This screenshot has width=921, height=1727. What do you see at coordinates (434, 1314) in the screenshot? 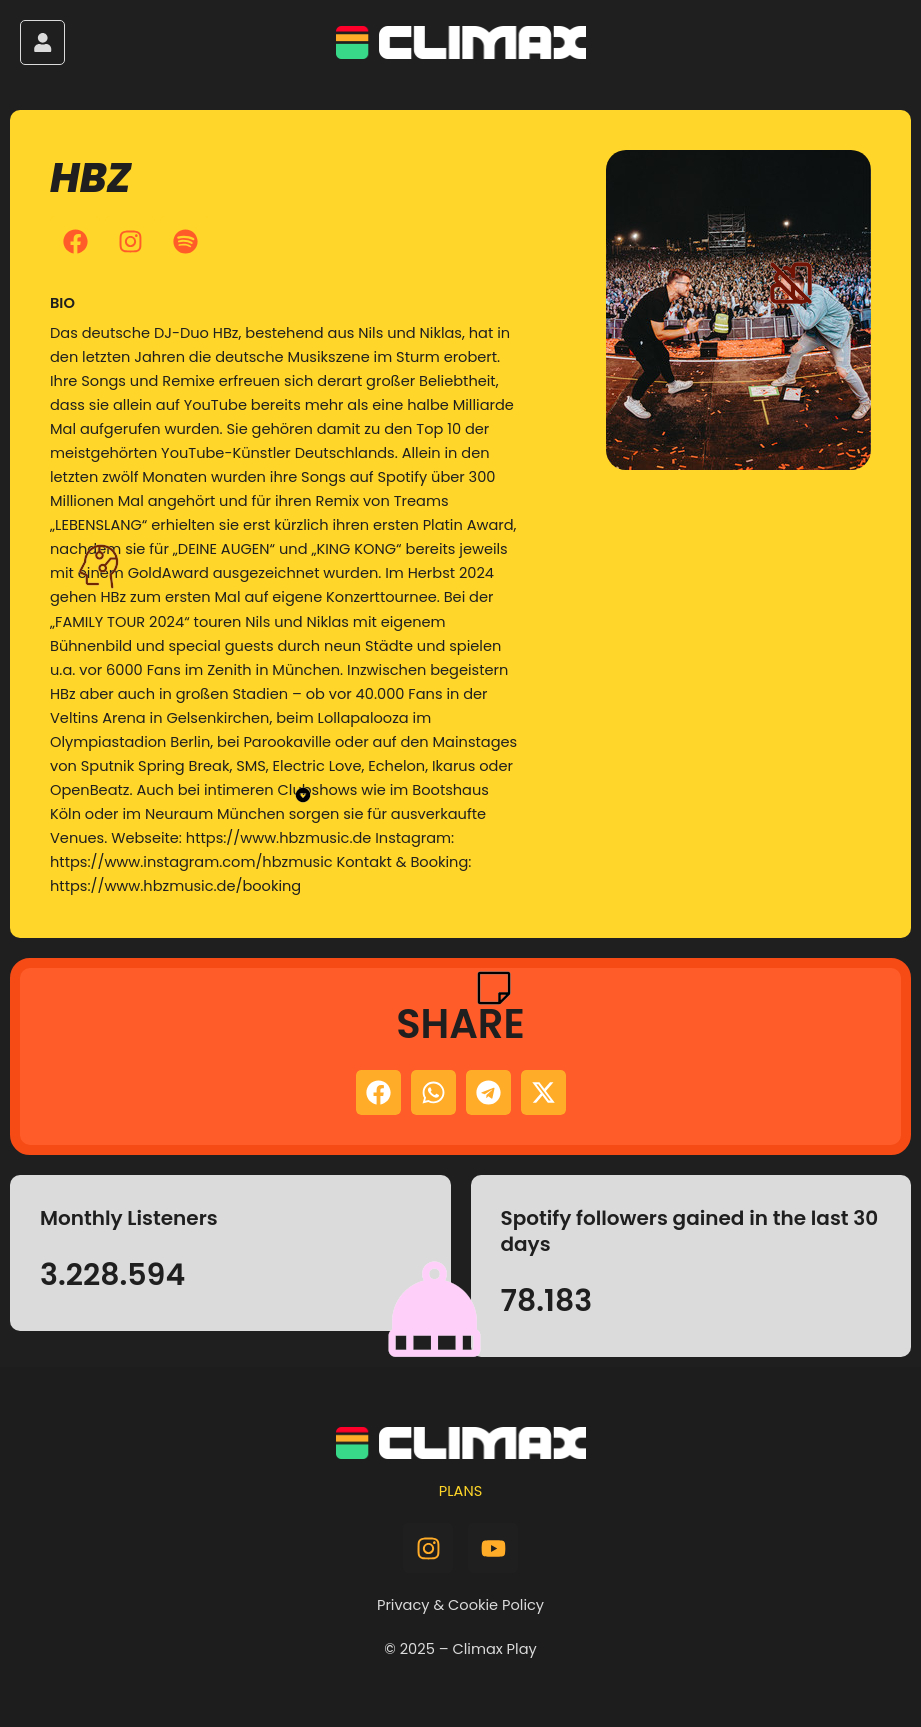
I see `select winter or cold weather clothing category` at bounding box center [434, 1314].